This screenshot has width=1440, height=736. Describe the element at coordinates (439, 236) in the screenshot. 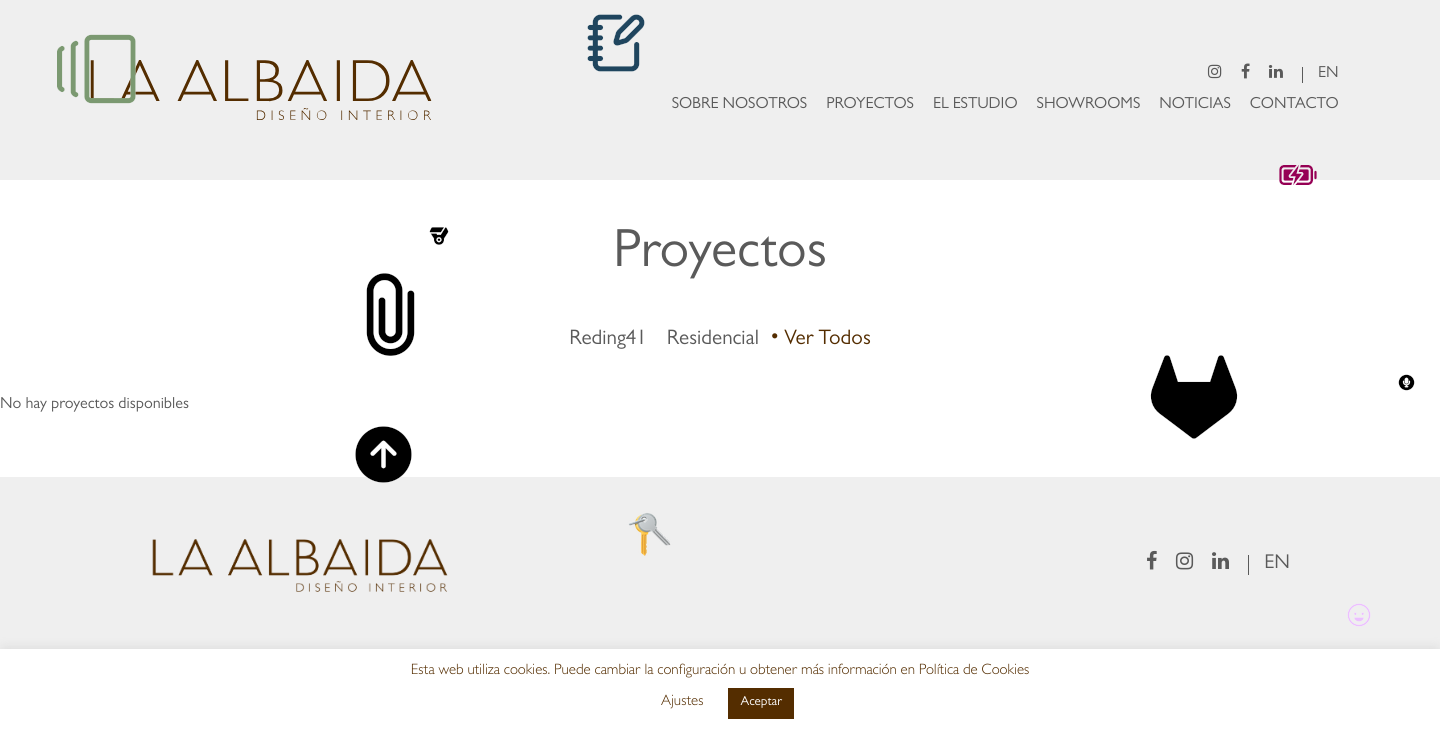

I see `view achievements or awards` at that location.